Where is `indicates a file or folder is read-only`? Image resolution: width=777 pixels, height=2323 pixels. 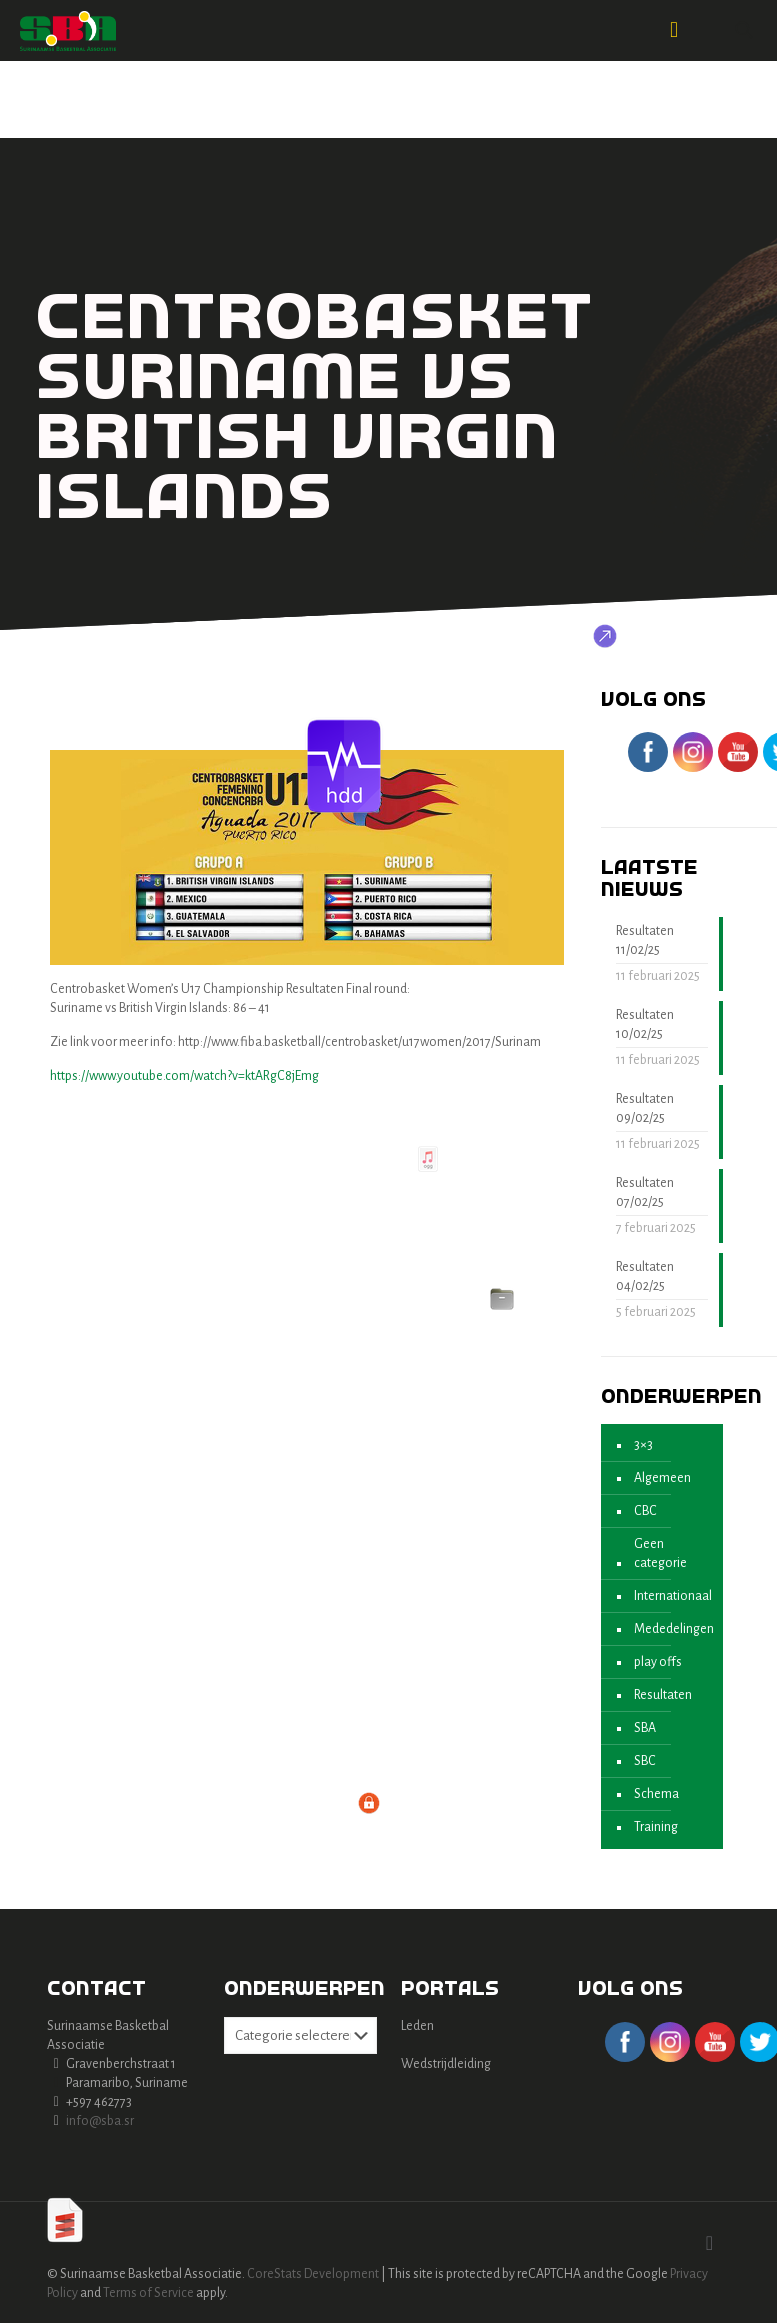 indicates a file or folder is read-only is located at coordinates (369, 1803).